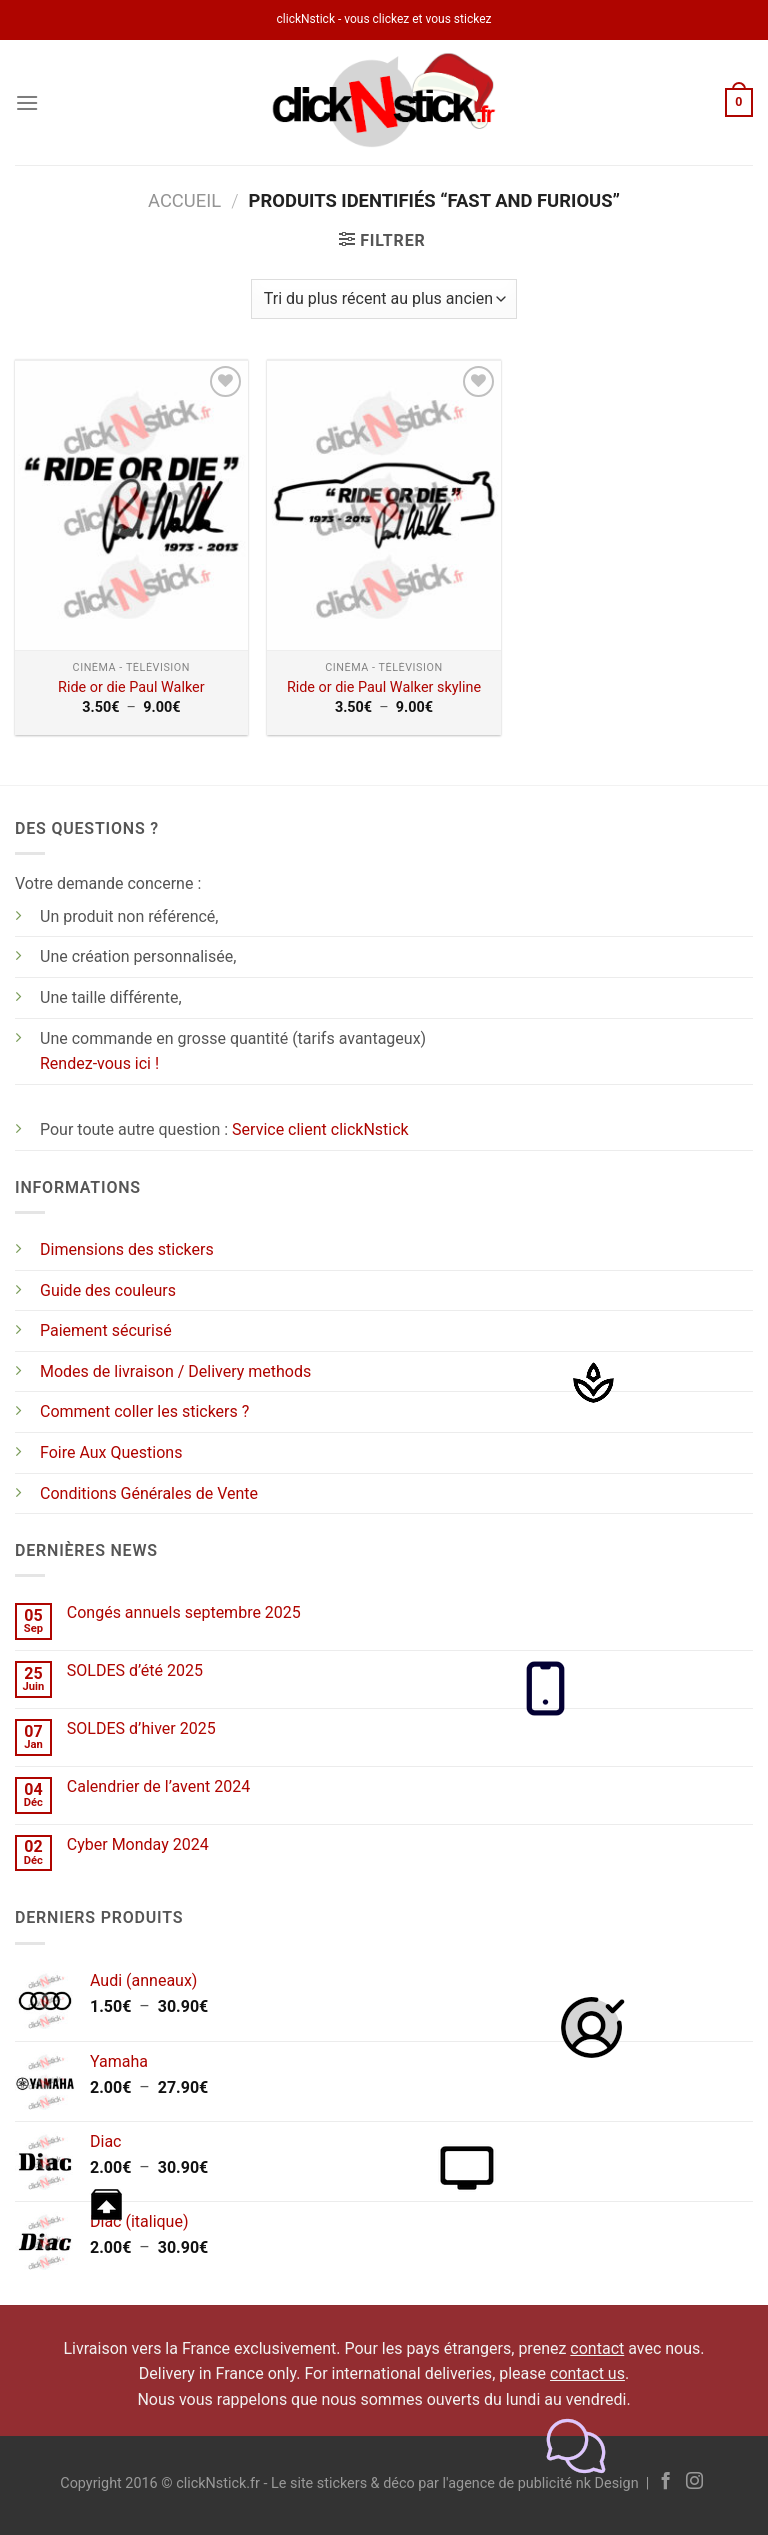 The height and width of the screenshot is (2535, 768). What do you see at coordinates (593, 1382) in the screenshot?
I see `access spa or wellness features` at bounding box center [593, 1382].